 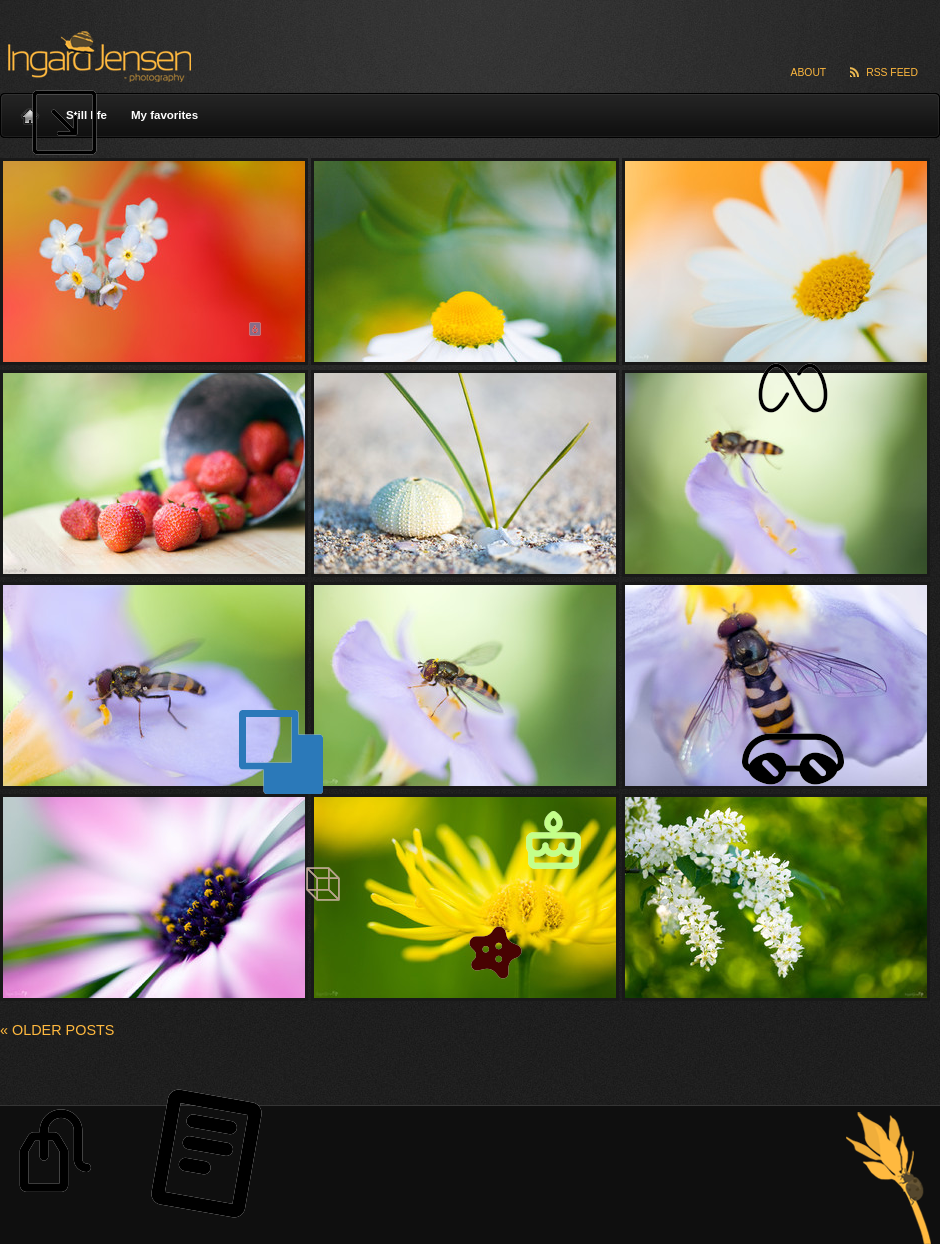 I want to click on indicates the number six in a sequence or list, so click(x=255, y=329).